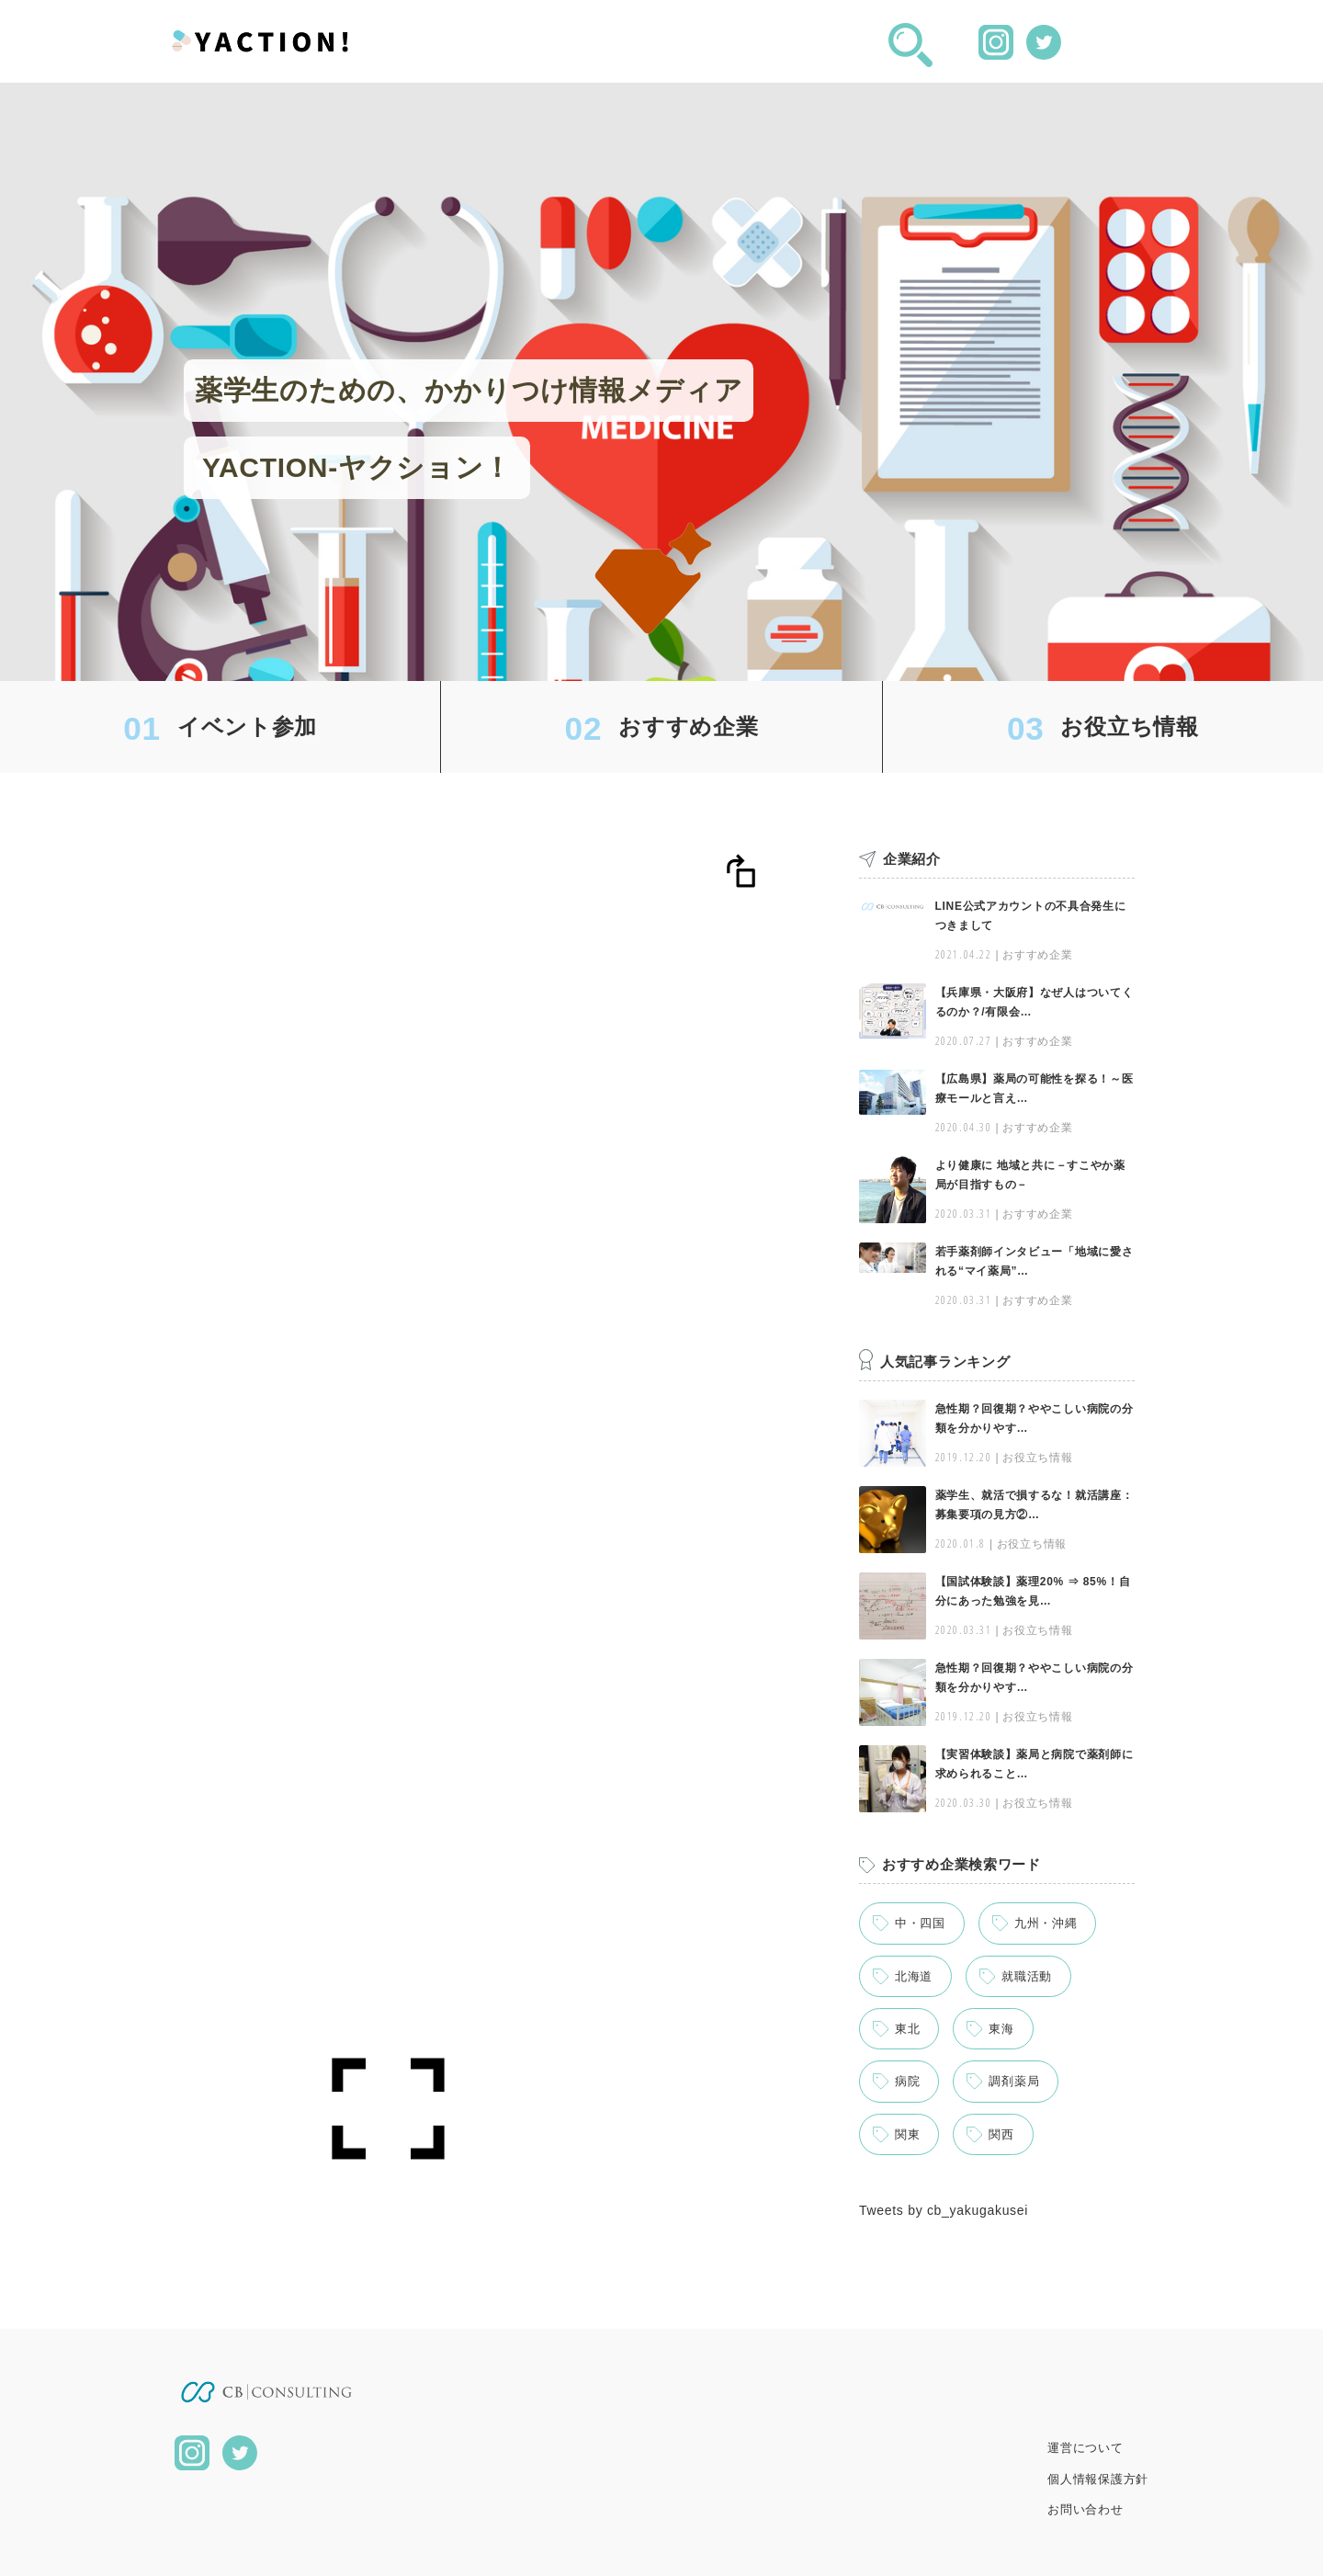  What do you see at coordinates (741, 871) in the screenshot?
I see `rotate element clockwise` at bounding box center [741, 871].